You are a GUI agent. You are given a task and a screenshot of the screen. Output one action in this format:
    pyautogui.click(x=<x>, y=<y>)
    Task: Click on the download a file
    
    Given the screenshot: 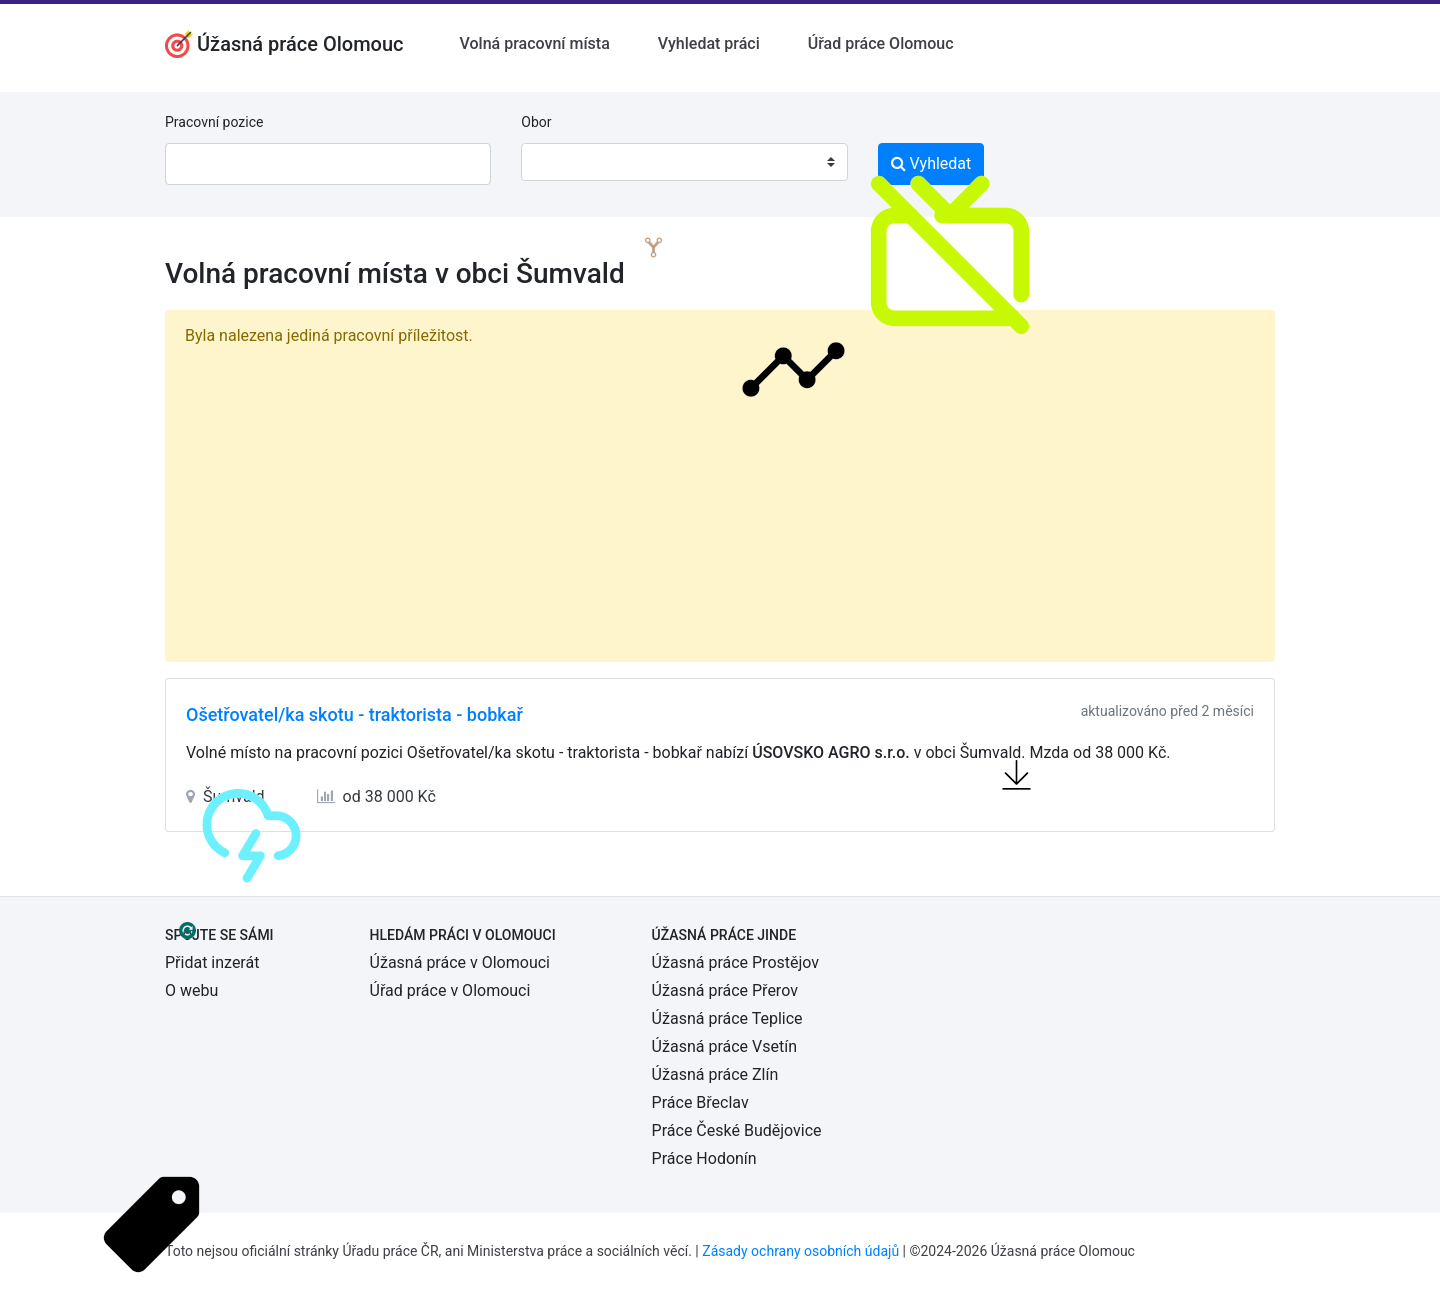 What is the action you would take?
    pyautogui.click(x=1016, y=775)
    